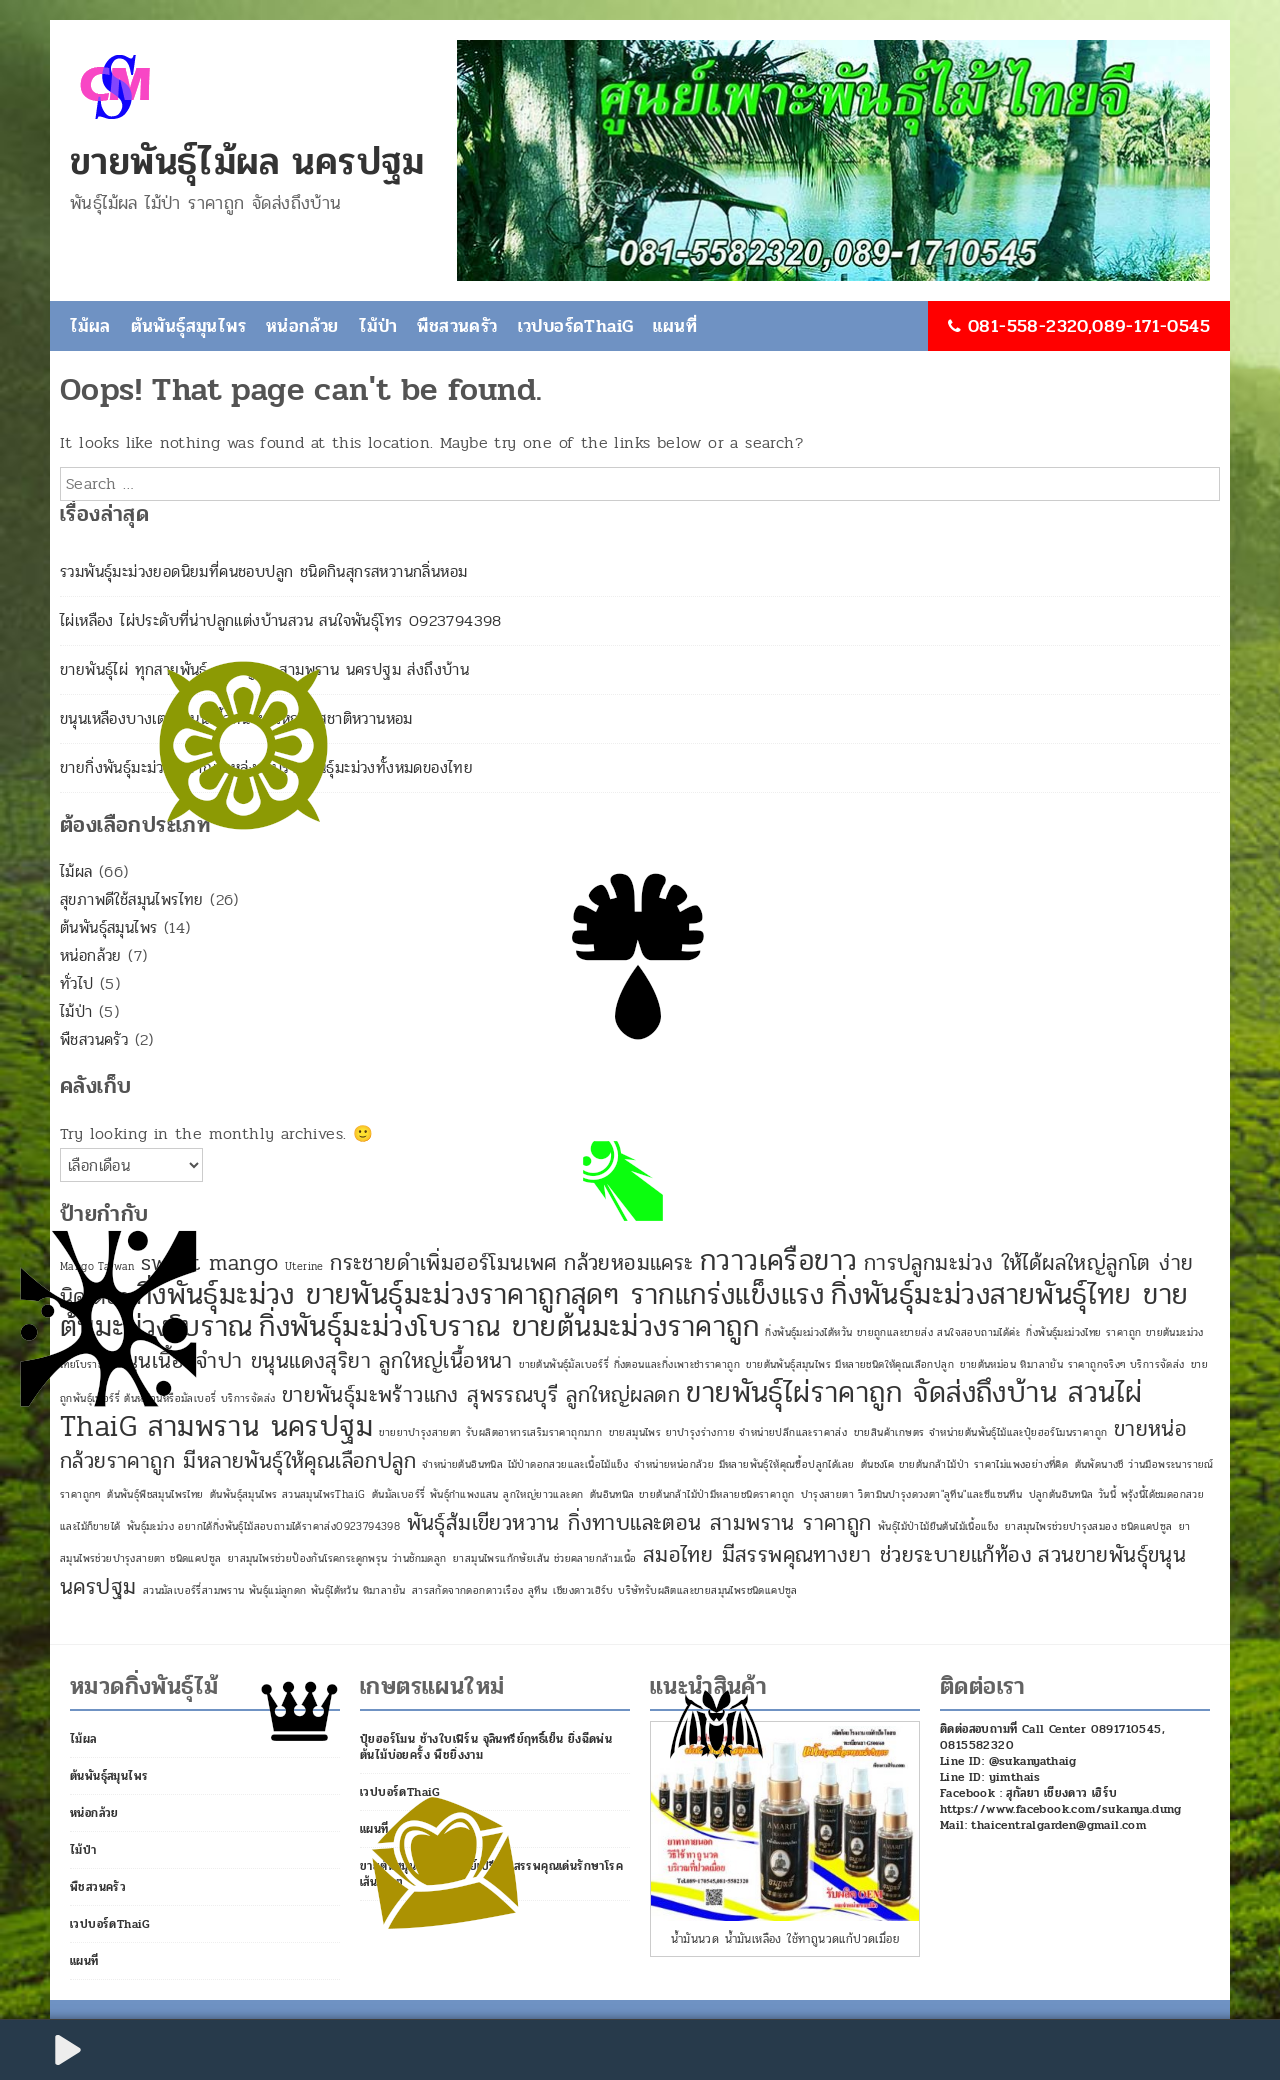 The width and height of the screenshot is (1280, 2080). I want to click on indicates premium or VIP membership status, so click(299, 1713).